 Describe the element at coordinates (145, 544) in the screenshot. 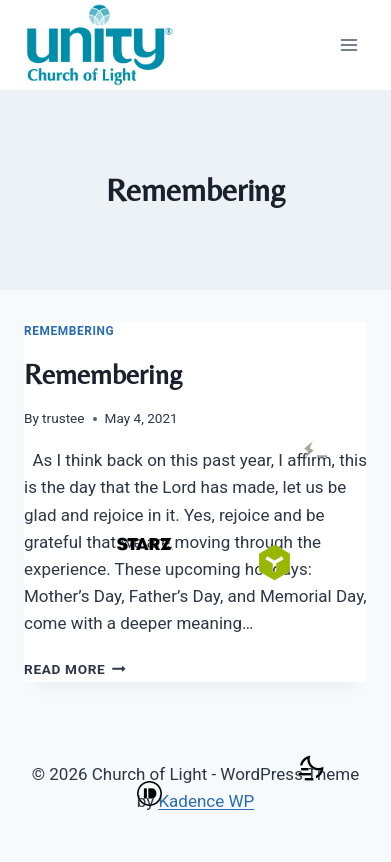

I see `open the Starz streaming app` at that location.